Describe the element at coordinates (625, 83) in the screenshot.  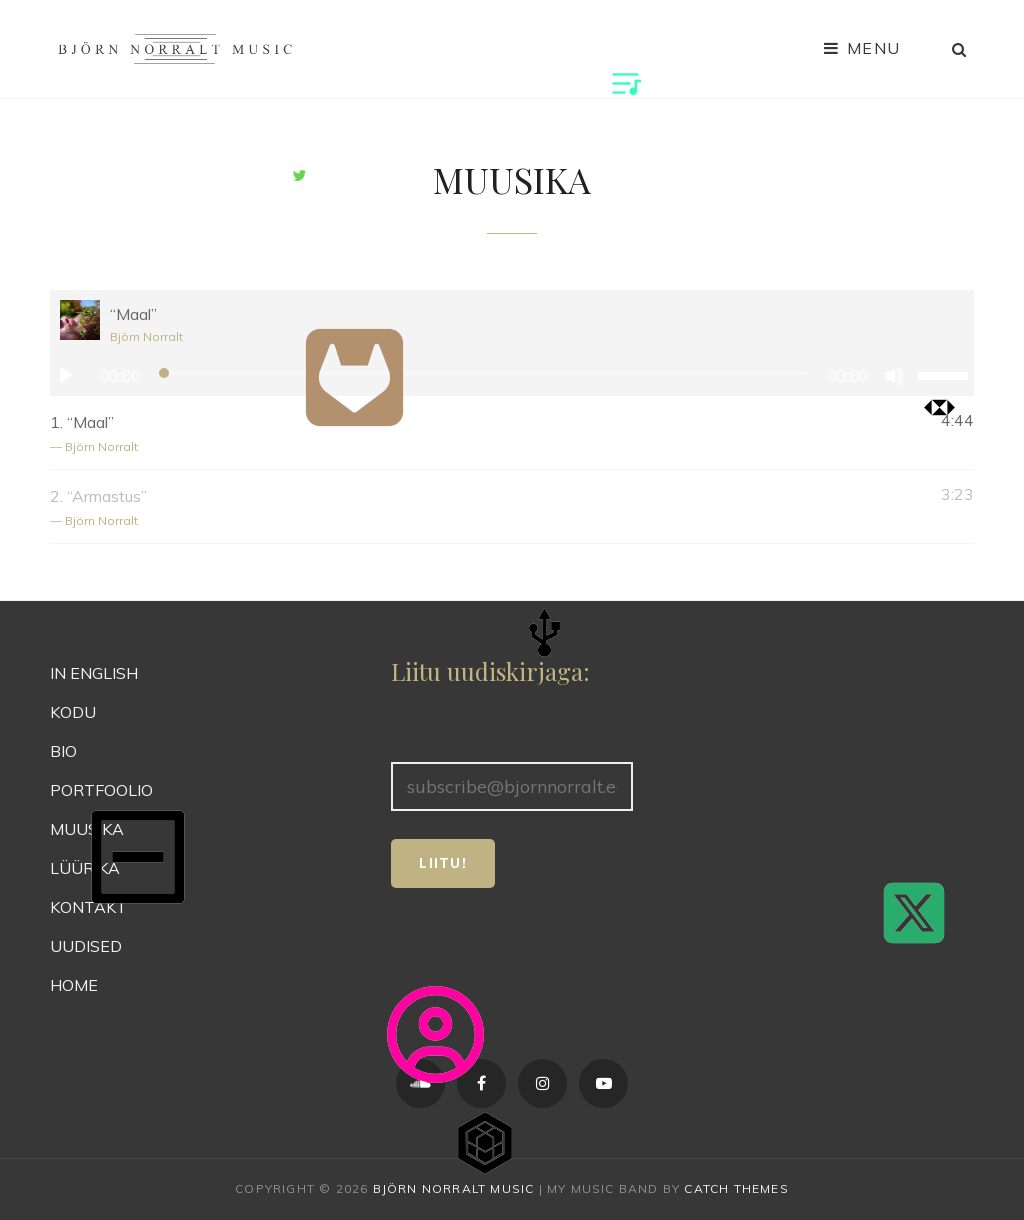
I see `view your playlist` at that location.